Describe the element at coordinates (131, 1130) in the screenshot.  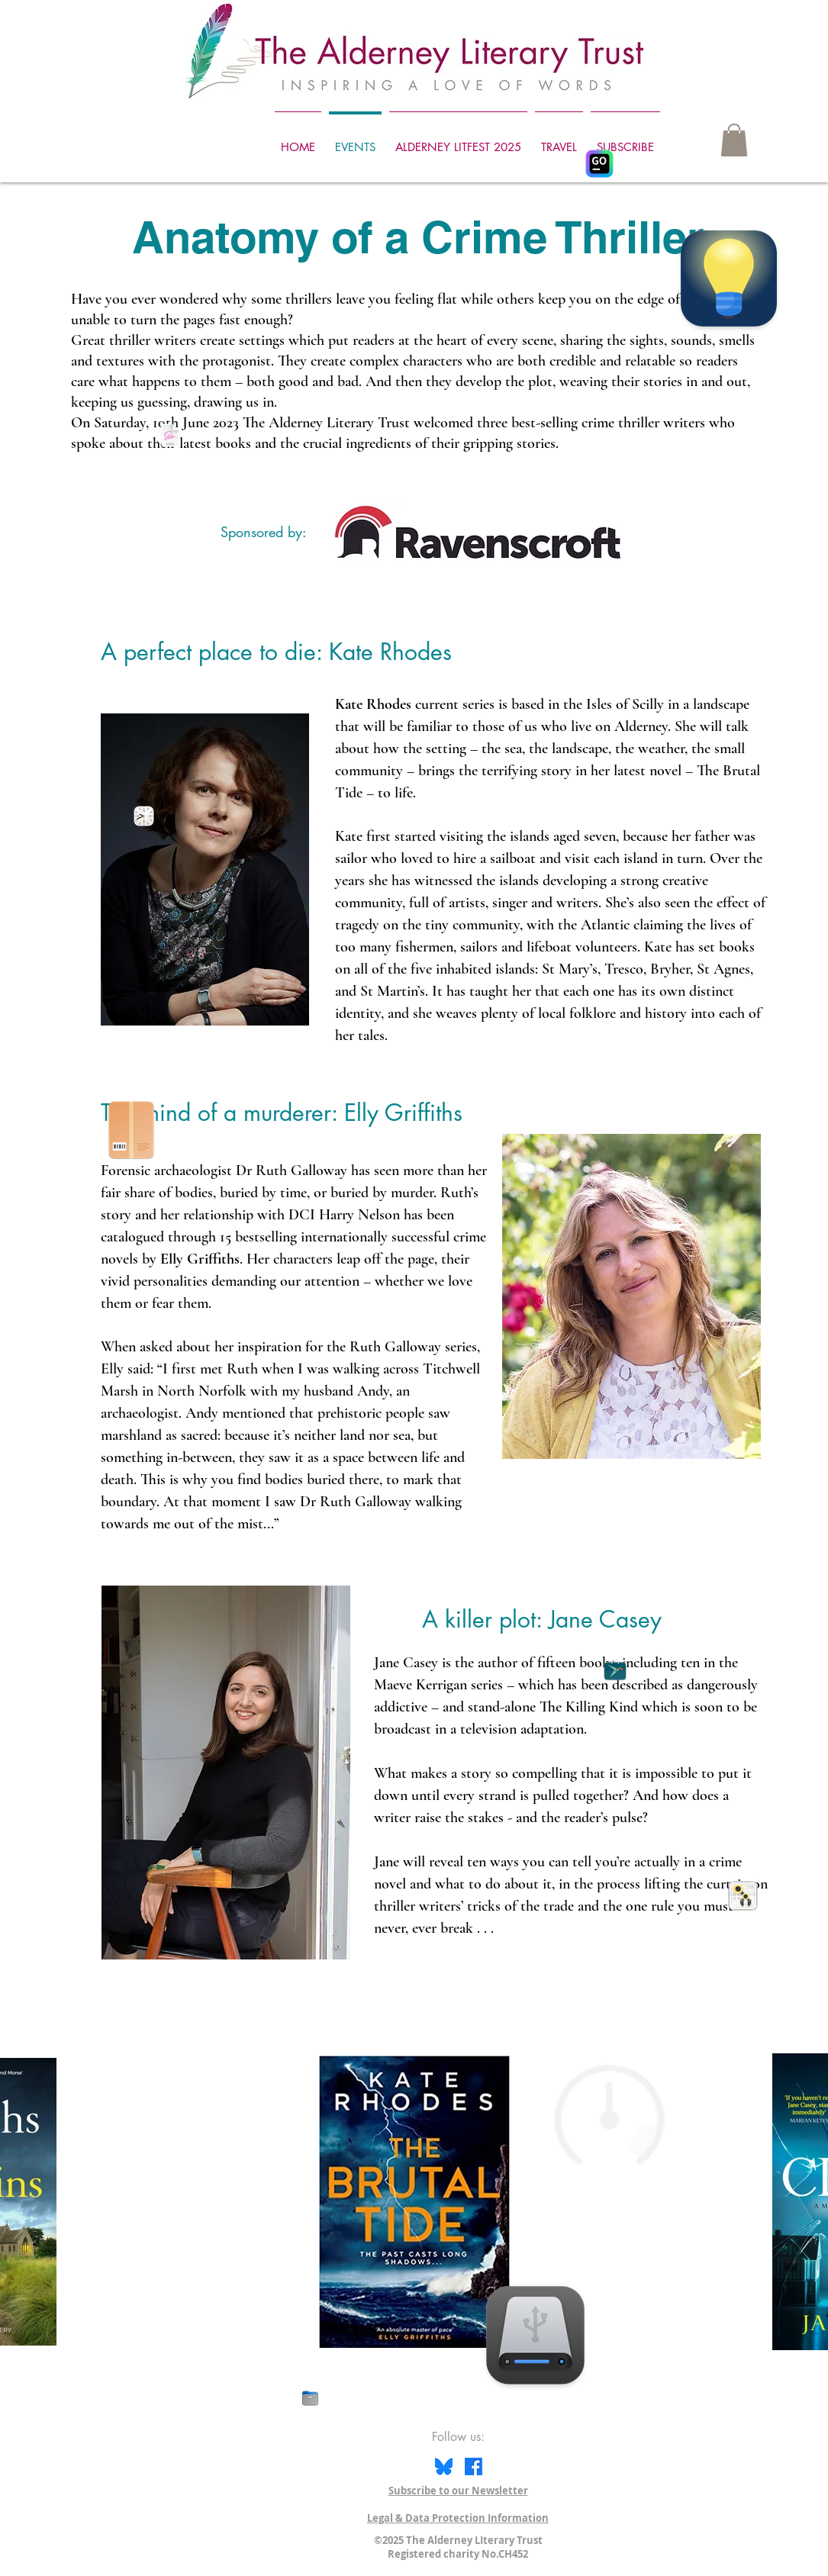
I see `open package manager application` at that location.